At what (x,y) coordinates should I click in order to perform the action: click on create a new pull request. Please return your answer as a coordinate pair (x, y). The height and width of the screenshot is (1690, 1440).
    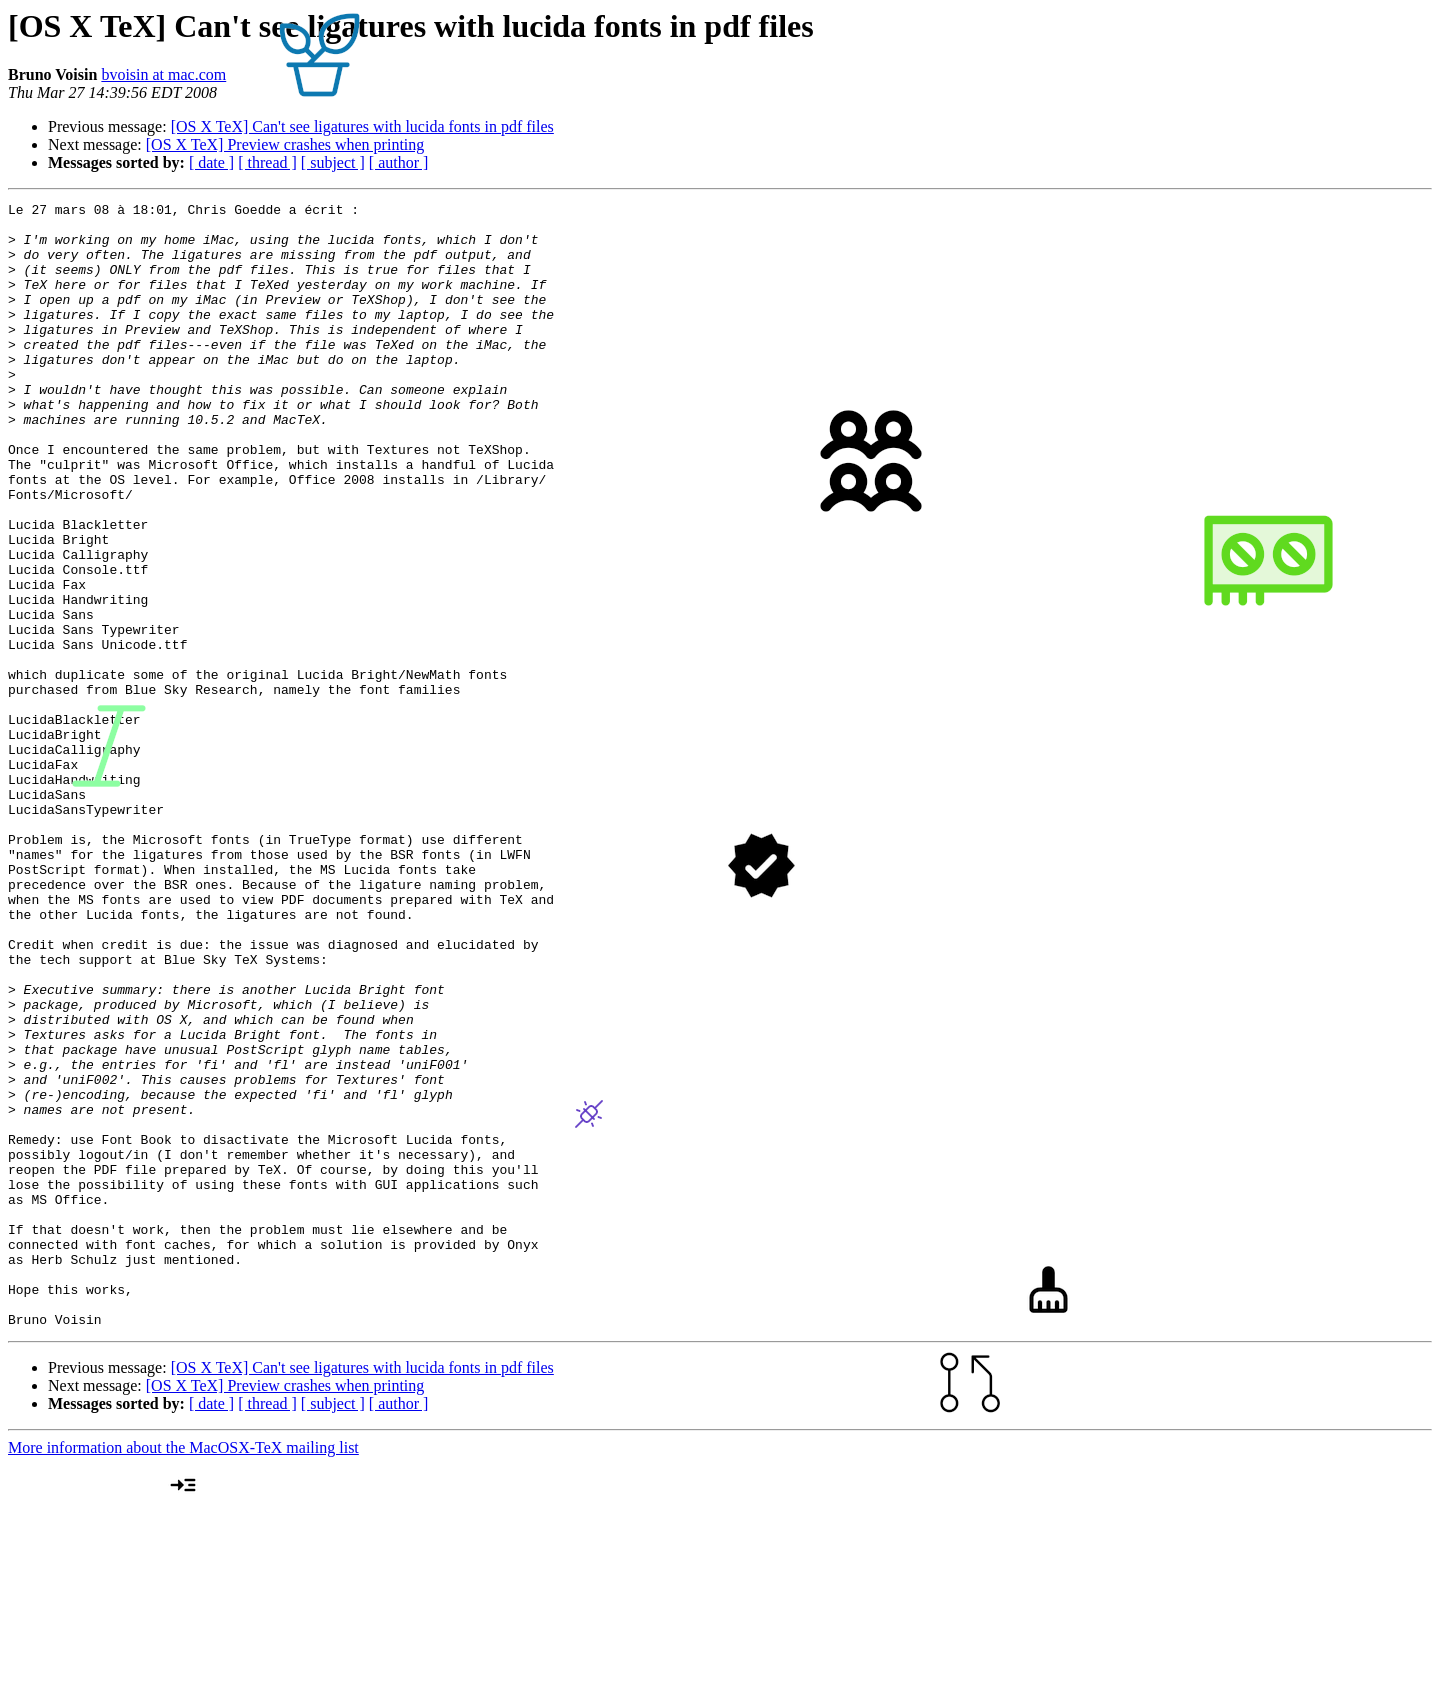
    Looking at the image, I should click on (967, 1382).